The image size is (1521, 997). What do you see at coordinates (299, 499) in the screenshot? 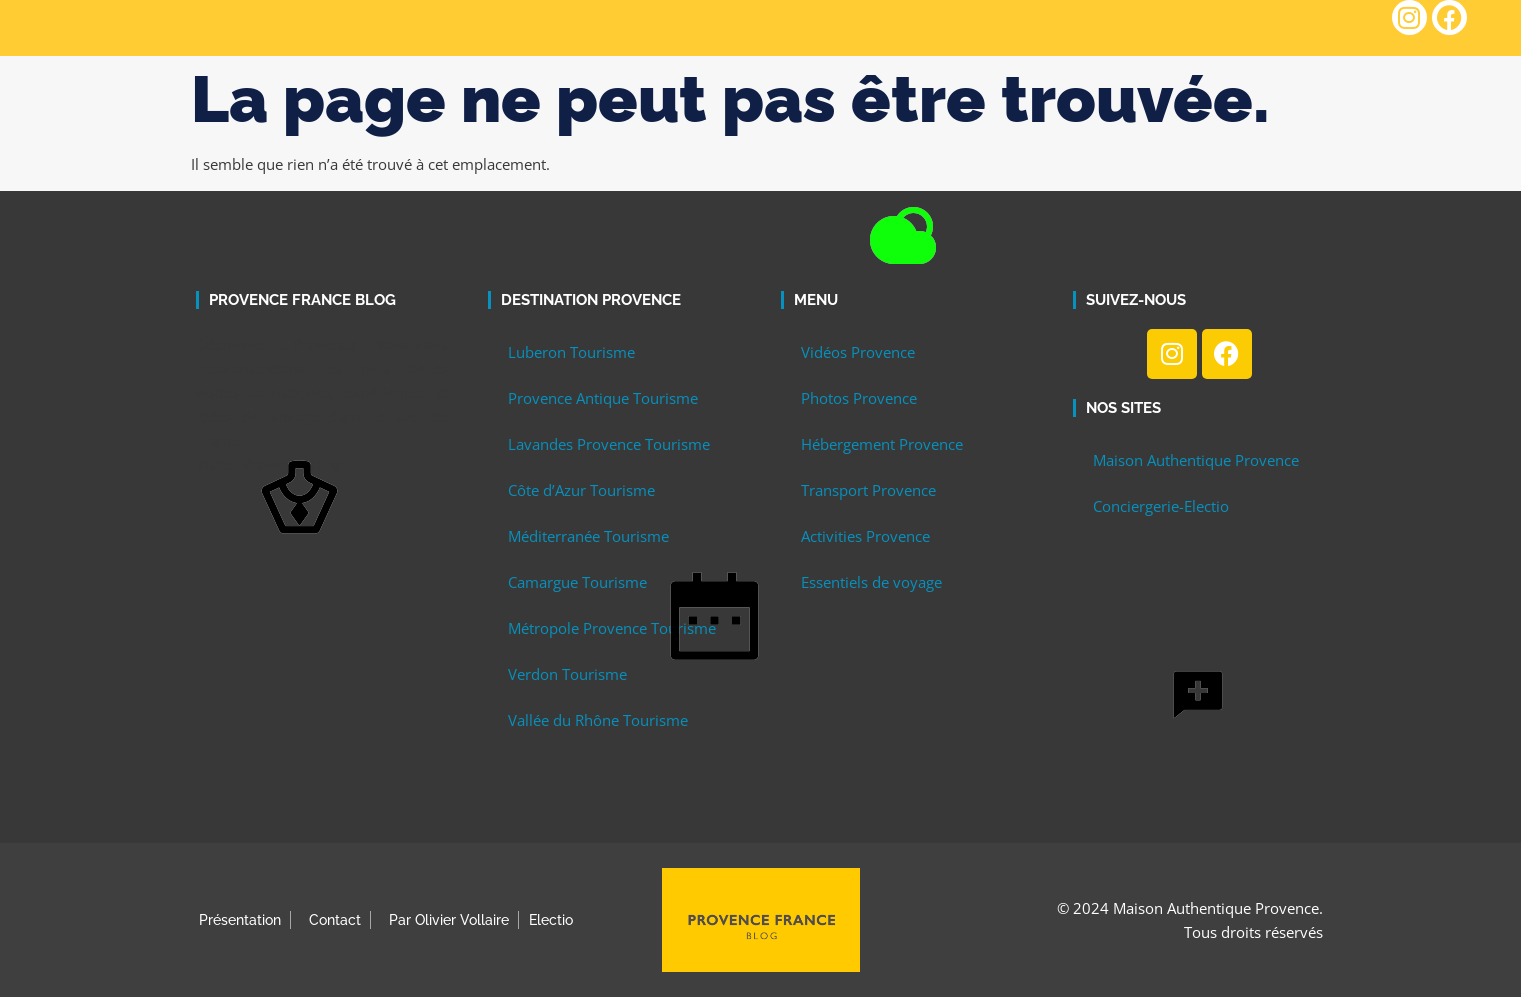
I see `browse jewelry or accessories` at bounding box center [299, 499].